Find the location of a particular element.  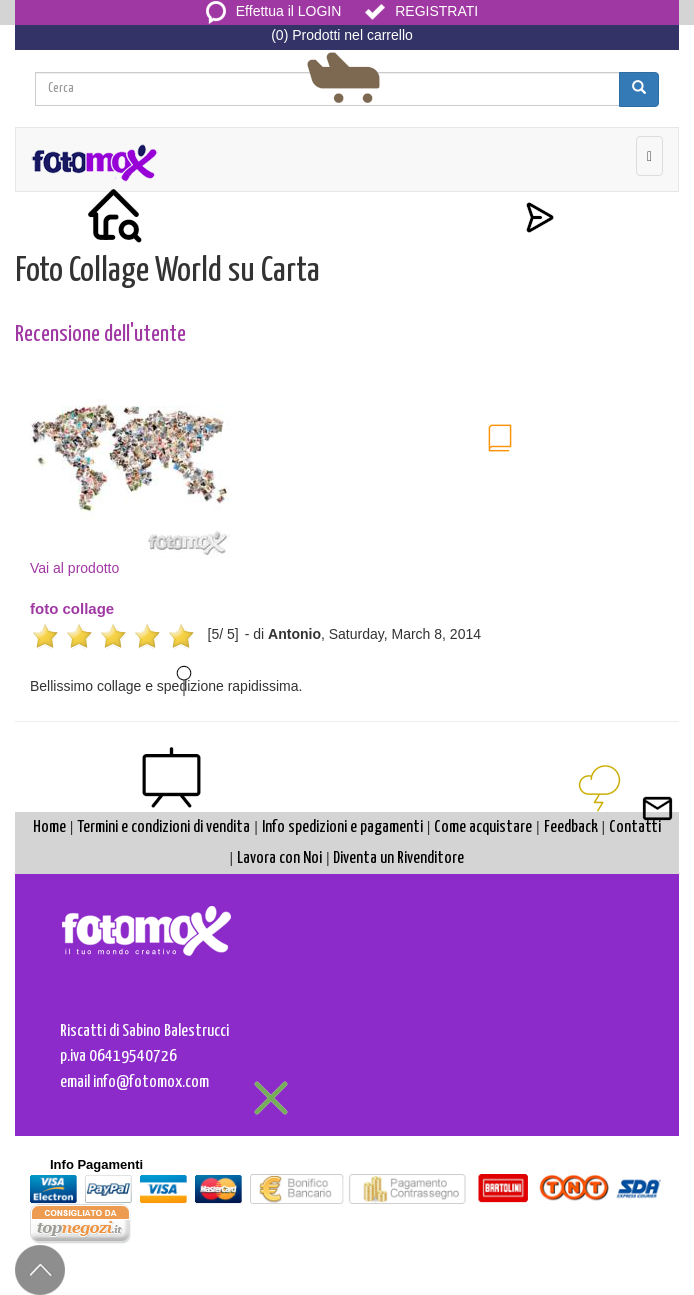

open your email inbox is located at coordinates (657, 808).